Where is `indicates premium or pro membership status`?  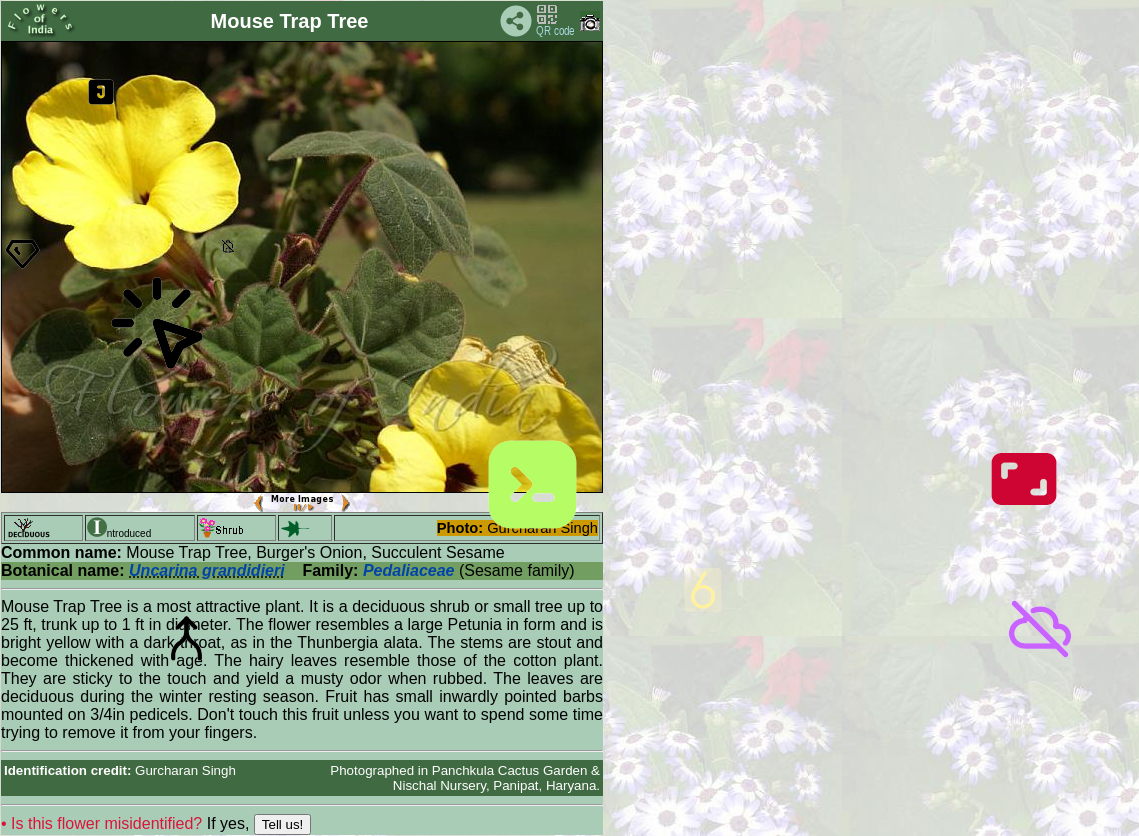 indicates premium or pro membership status is located at coordinates (22, 253).